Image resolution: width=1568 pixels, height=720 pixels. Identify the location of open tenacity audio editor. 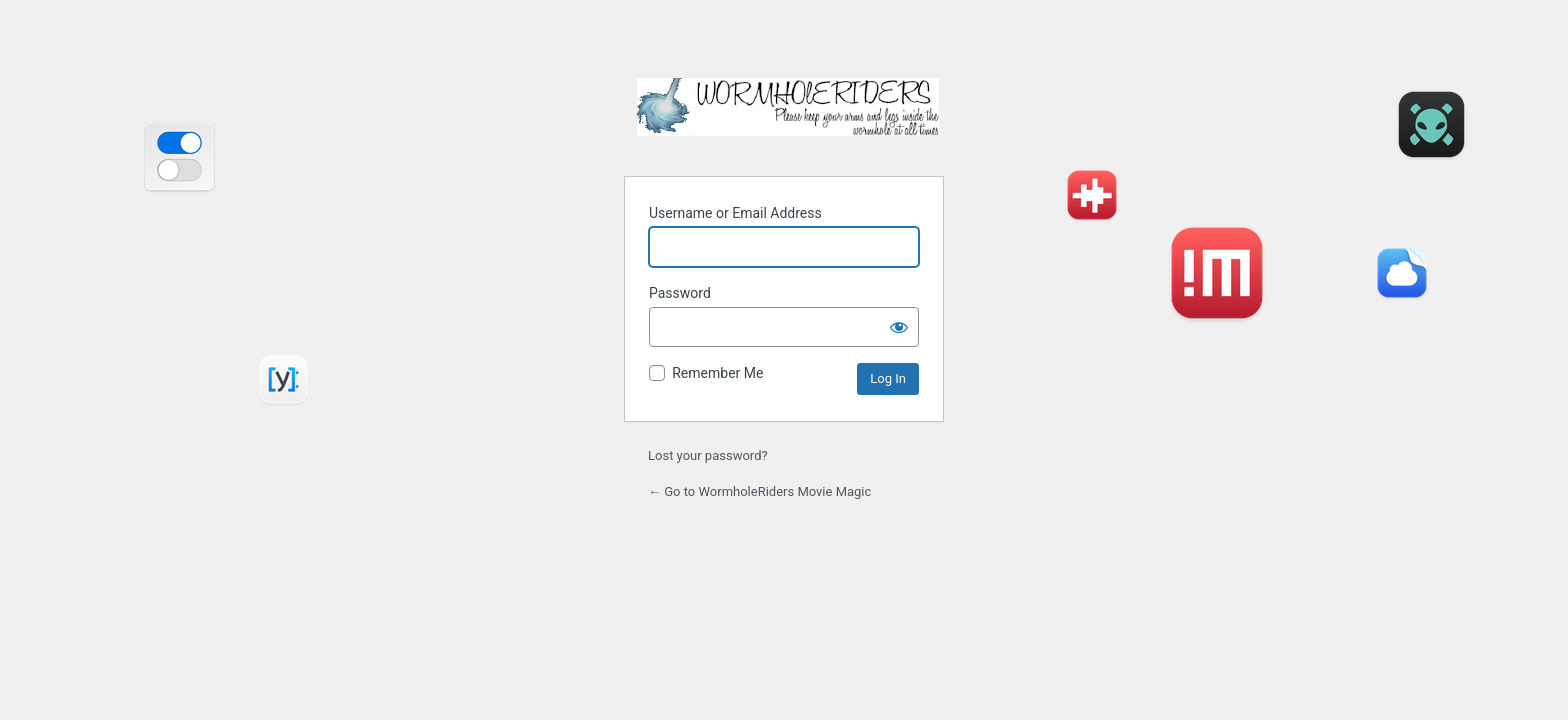
(1092, 195).